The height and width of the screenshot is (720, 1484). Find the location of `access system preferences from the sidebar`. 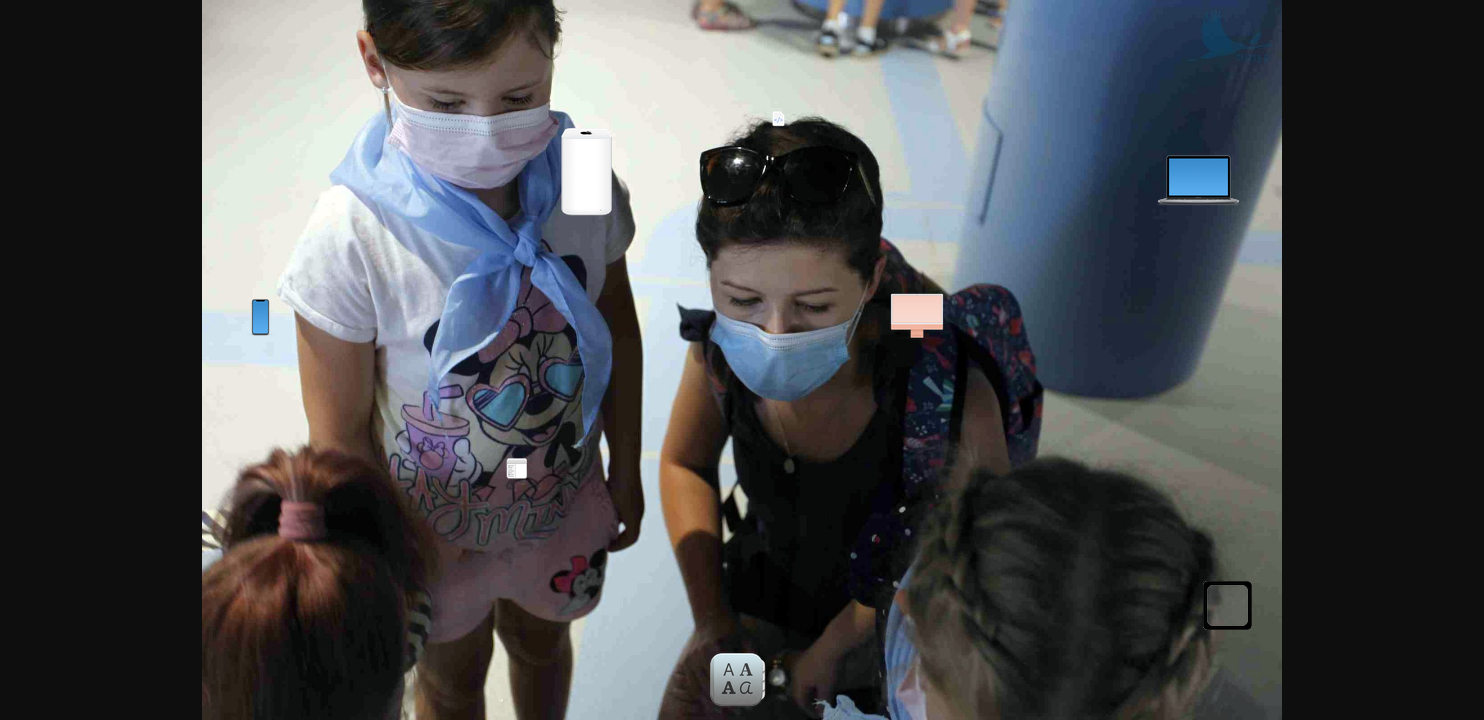

access system preferences from the sidebar is located at coordinates (516, 468).